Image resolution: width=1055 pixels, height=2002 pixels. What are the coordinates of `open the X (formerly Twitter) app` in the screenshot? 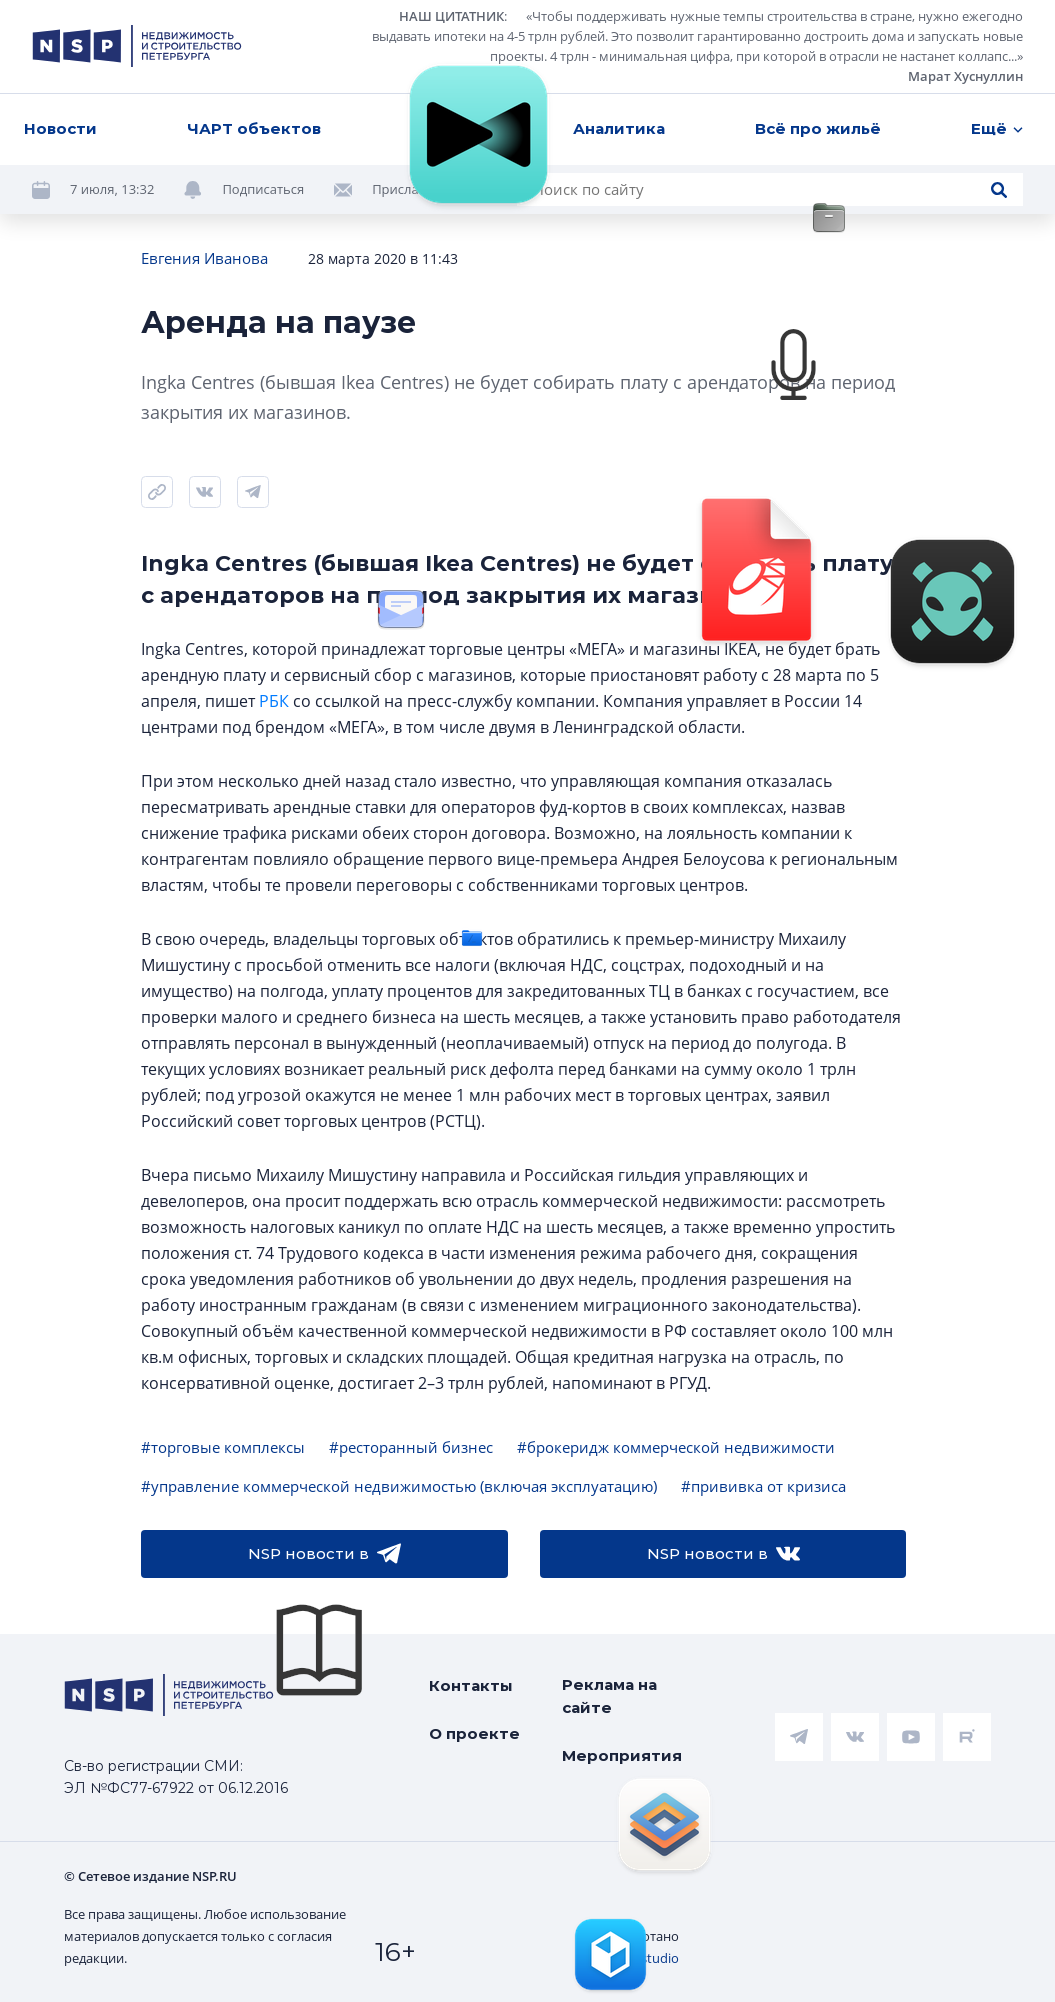 It's located at (952, 601).